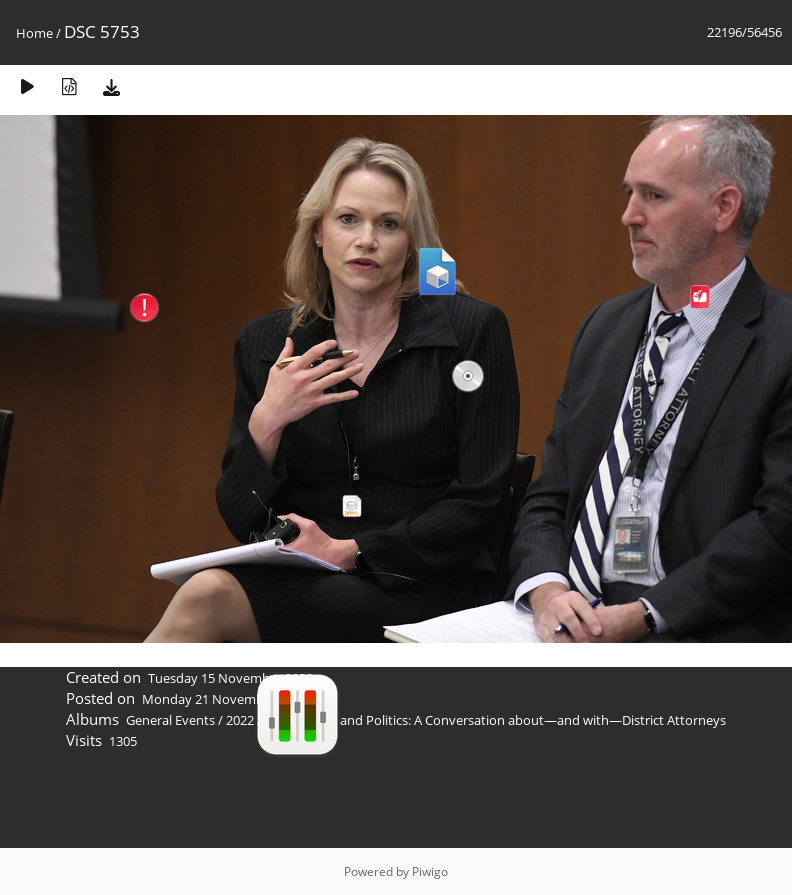  Describe the element at coordinates (468, 376) in the screenshot. I see `access optical disc drive or CD/DVD media` at that location.